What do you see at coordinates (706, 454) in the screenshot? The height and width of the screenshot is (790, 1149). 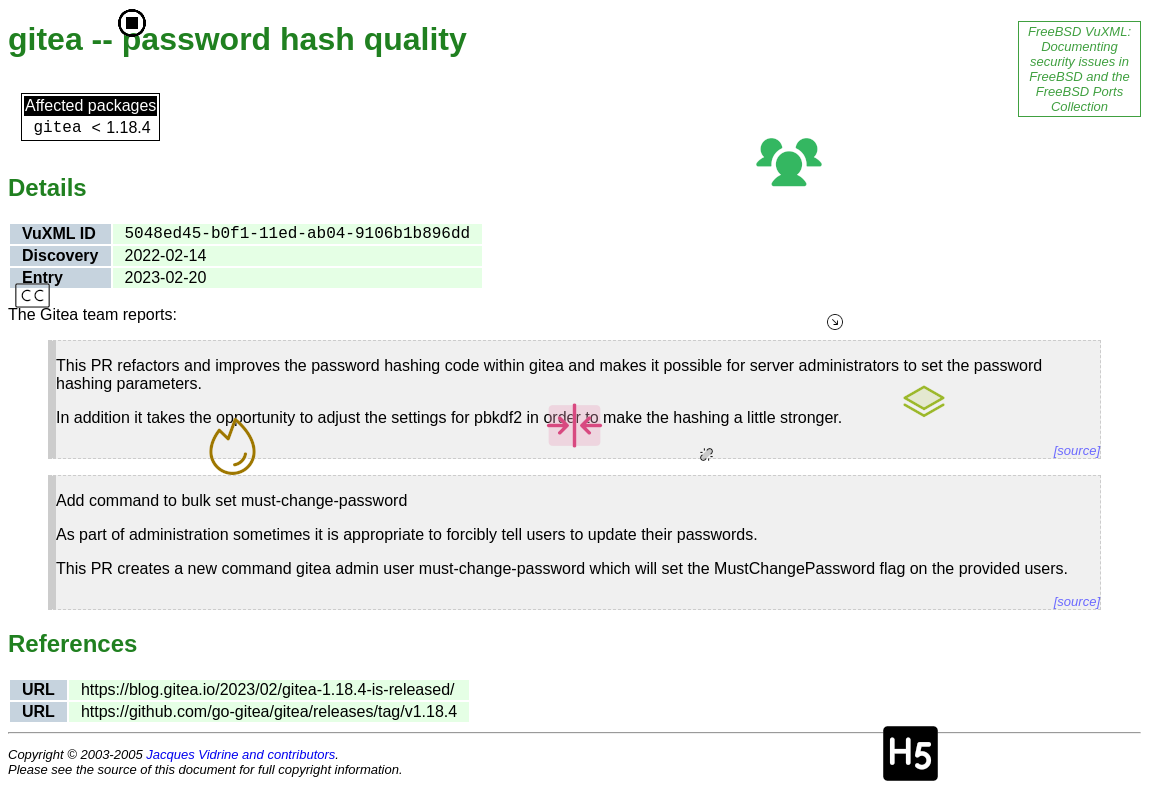 I see `disconnect or unlink connected items` at bounding box center [706, 454].